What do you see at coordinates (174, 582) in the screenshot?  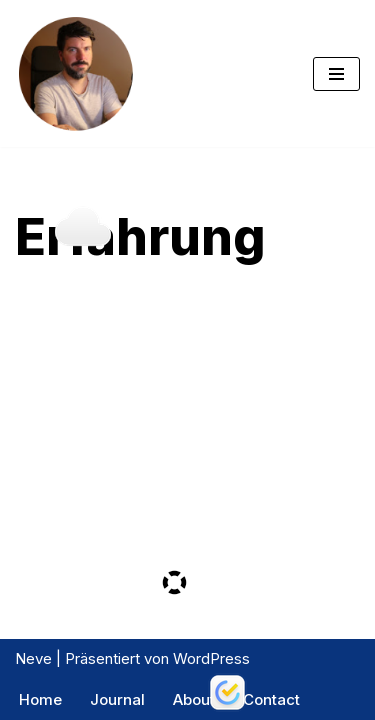 I see `access help or support center` at bounding box center [174, 582].